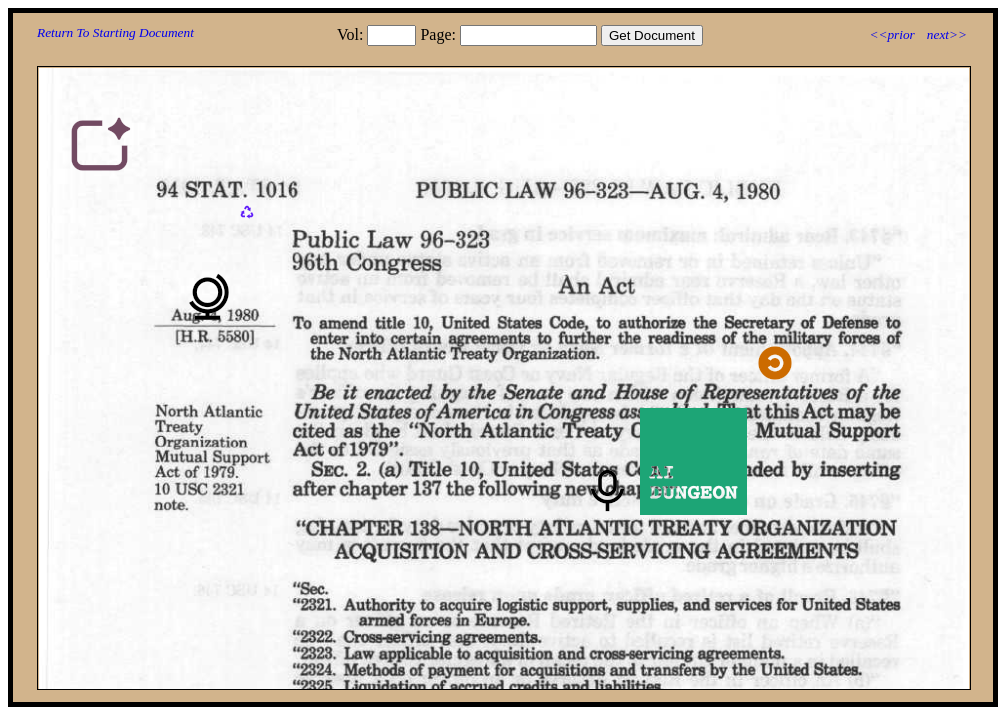 The image size is (998, 720). I want to click on indicates recyclable item or material, so click(247, 212).